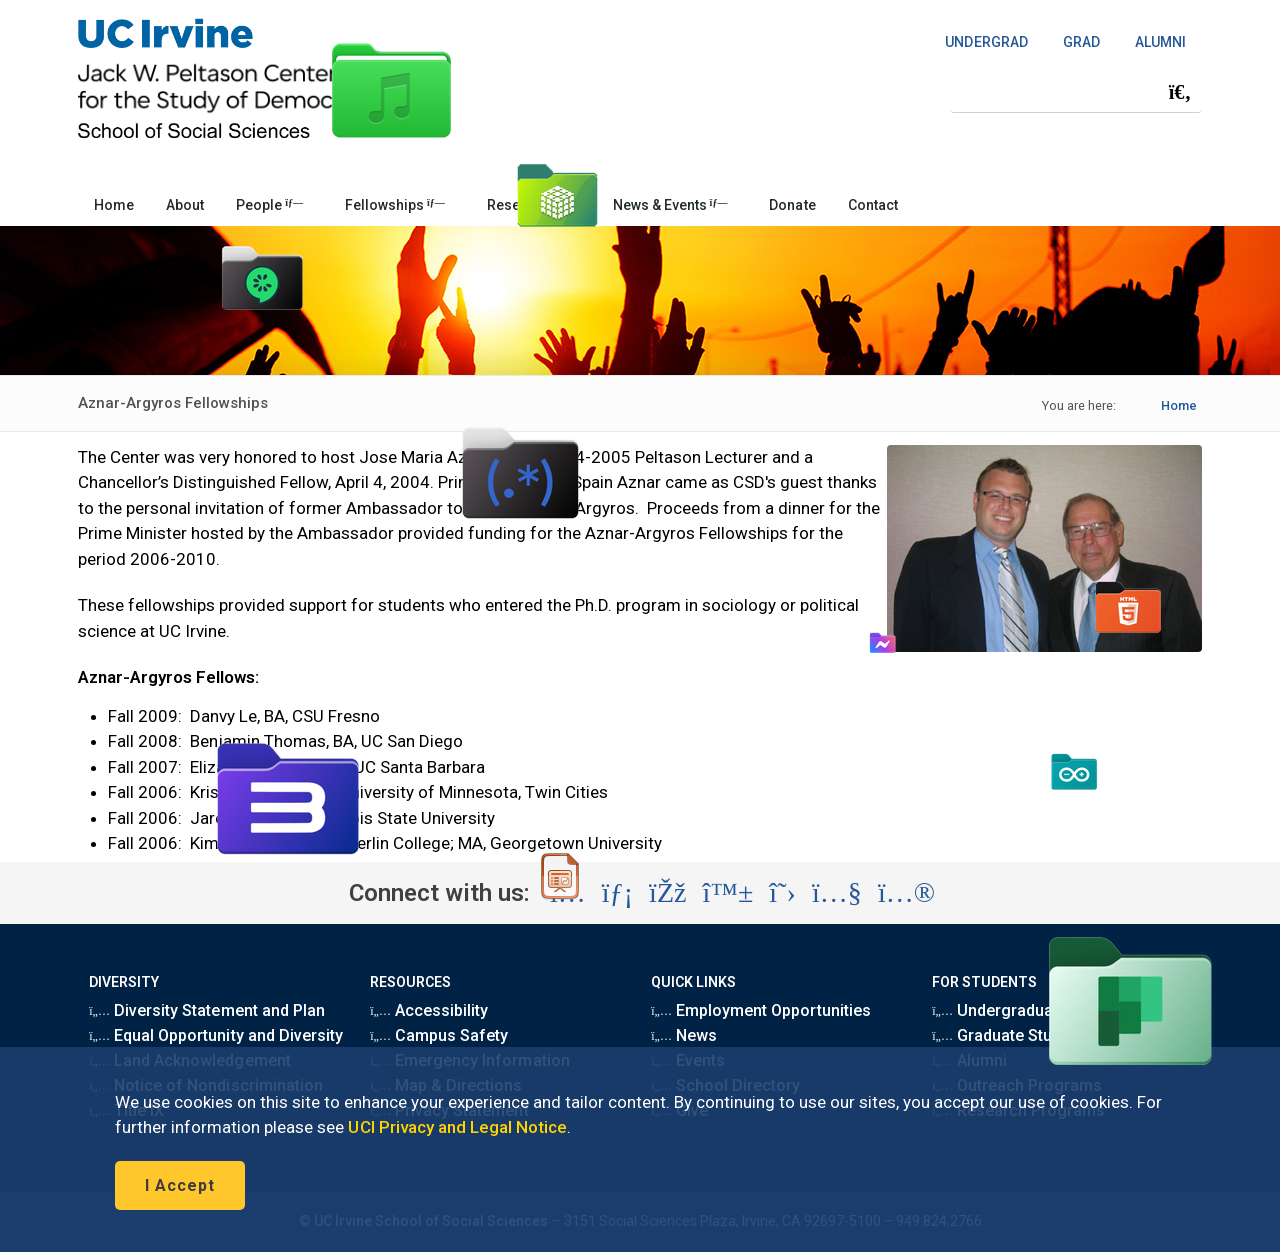 This screenshot has width=1280, height=1252. Describe the element at coordinates (1074, 773) in the screenshot. I see `open arduino project files folder` at that location.